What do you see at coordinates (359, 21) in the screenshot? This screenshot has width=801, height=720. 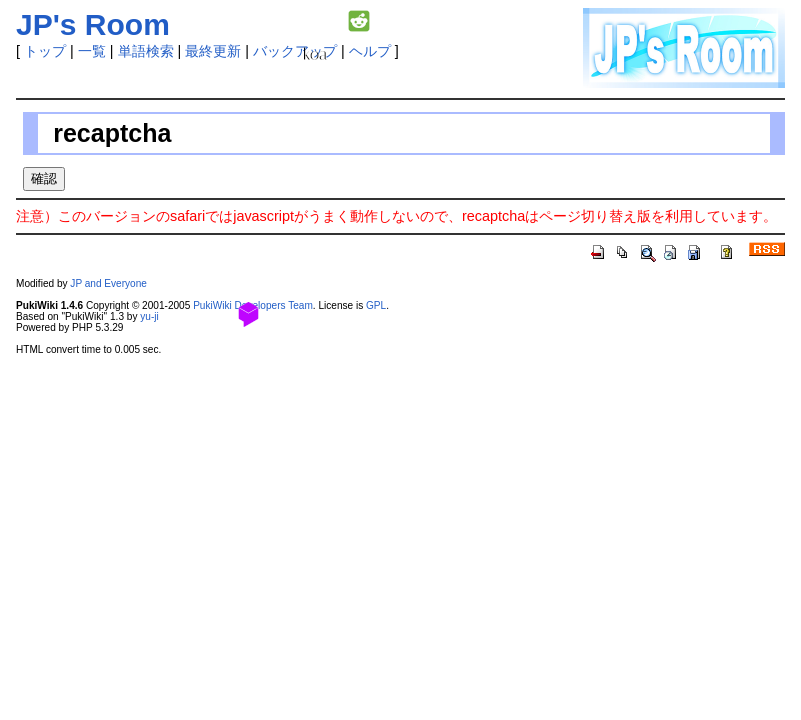 I see `open reddit app` at bounding box center [359, 21].